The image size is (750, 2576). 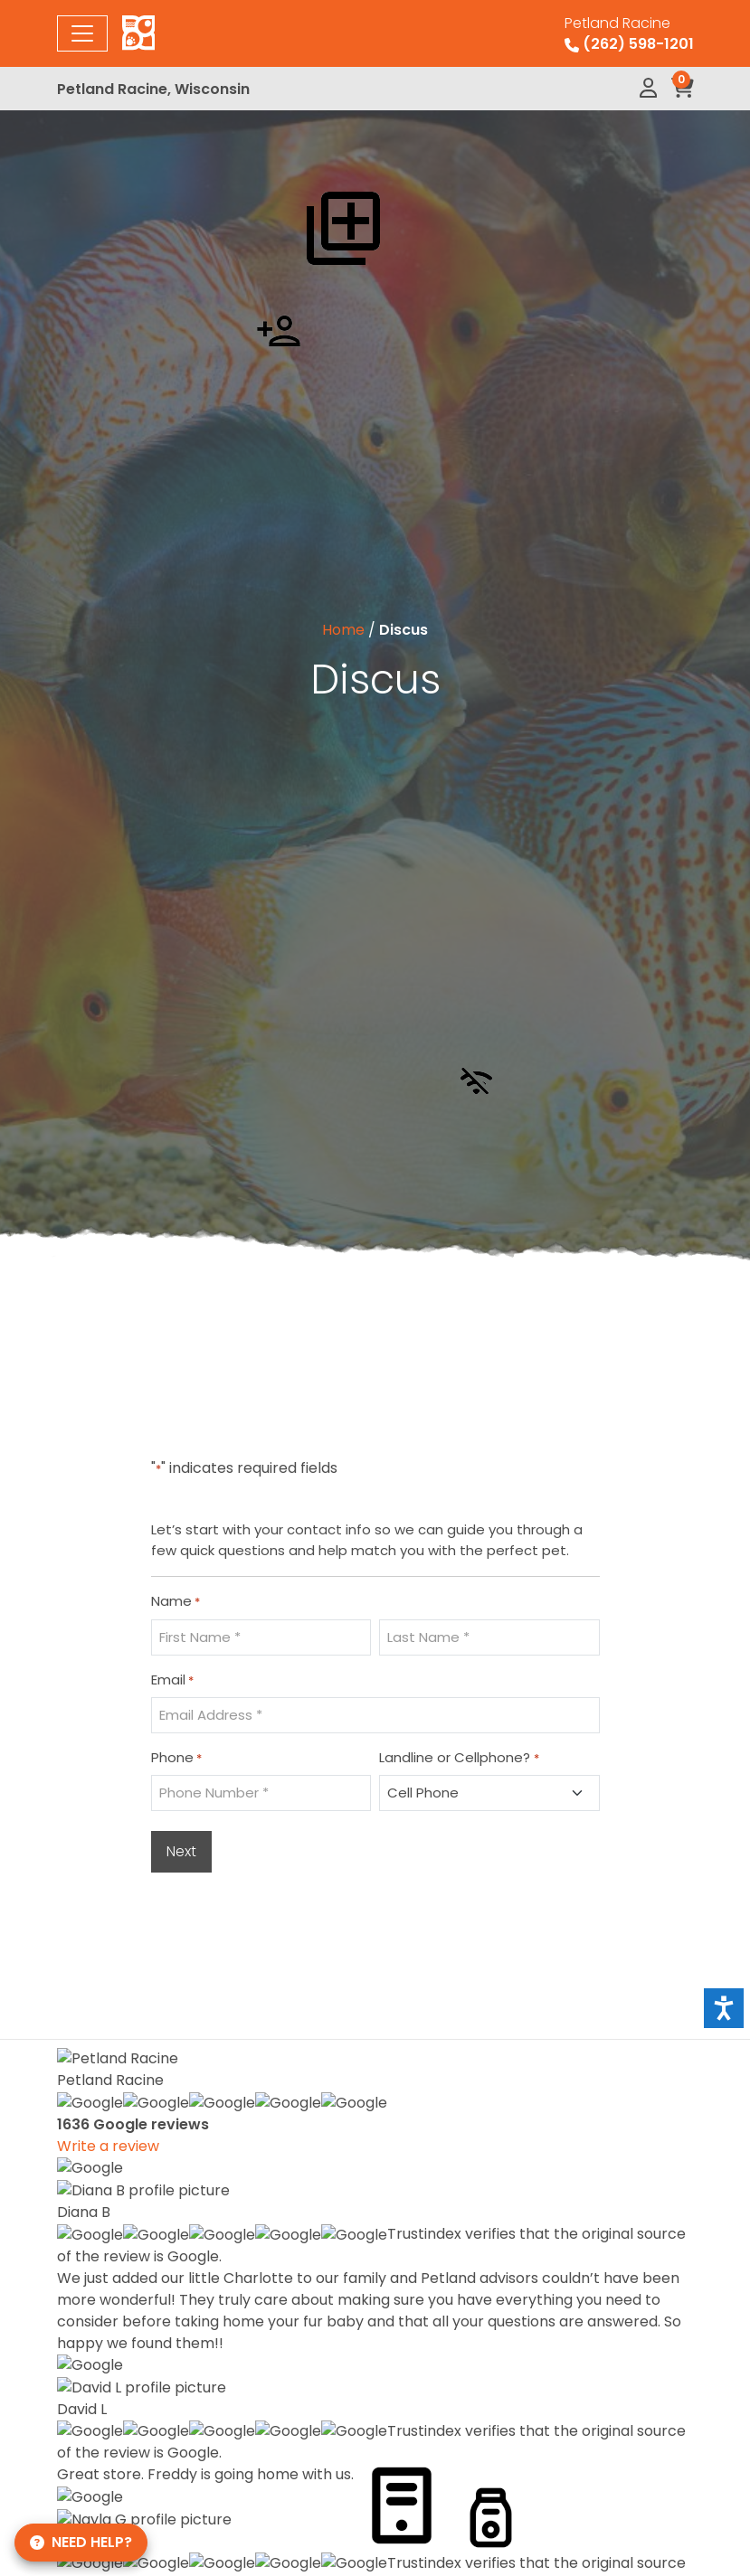 I want to click on add a new photo to your collection, so click(x=343, y=228).